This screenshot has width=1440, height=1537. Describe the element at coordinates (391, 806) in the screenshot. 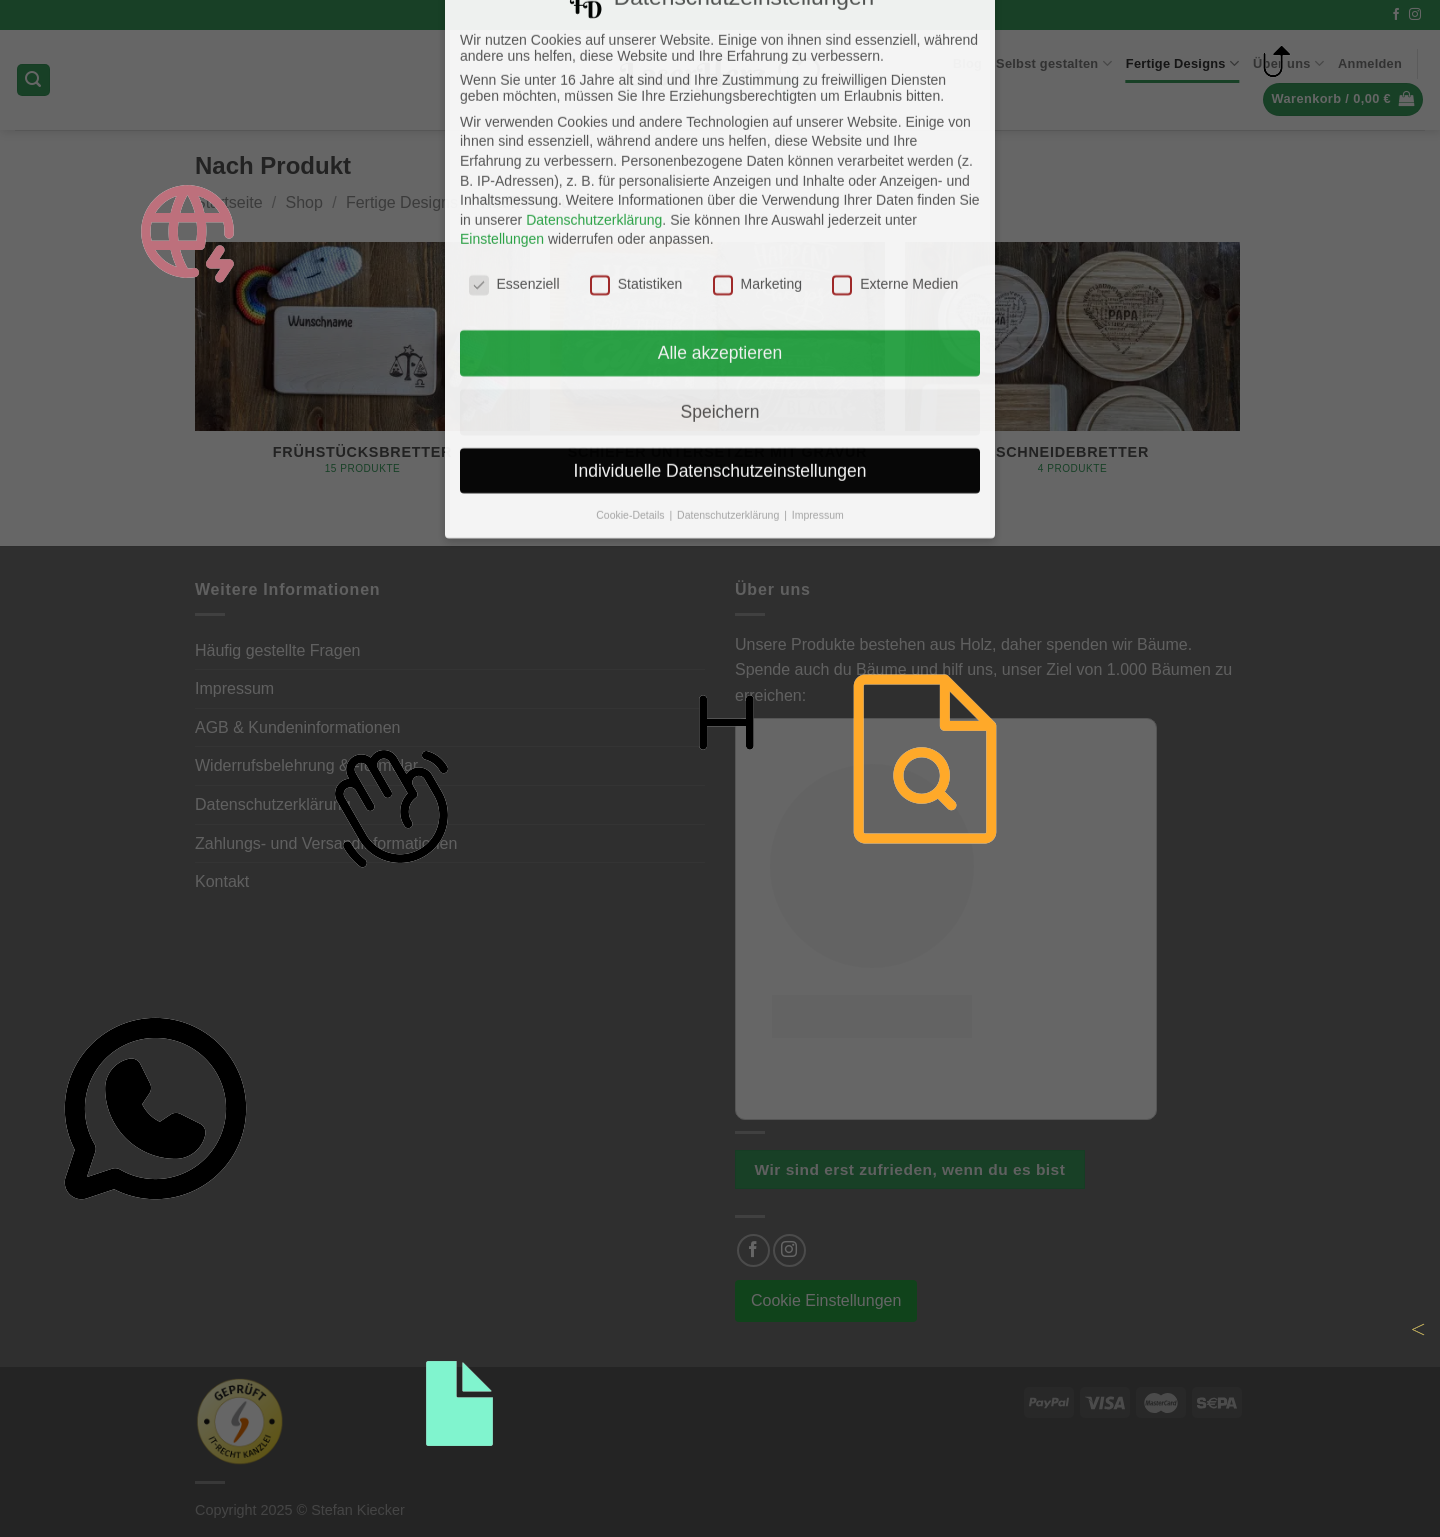

I see `send a greeting or say hello` at that location.